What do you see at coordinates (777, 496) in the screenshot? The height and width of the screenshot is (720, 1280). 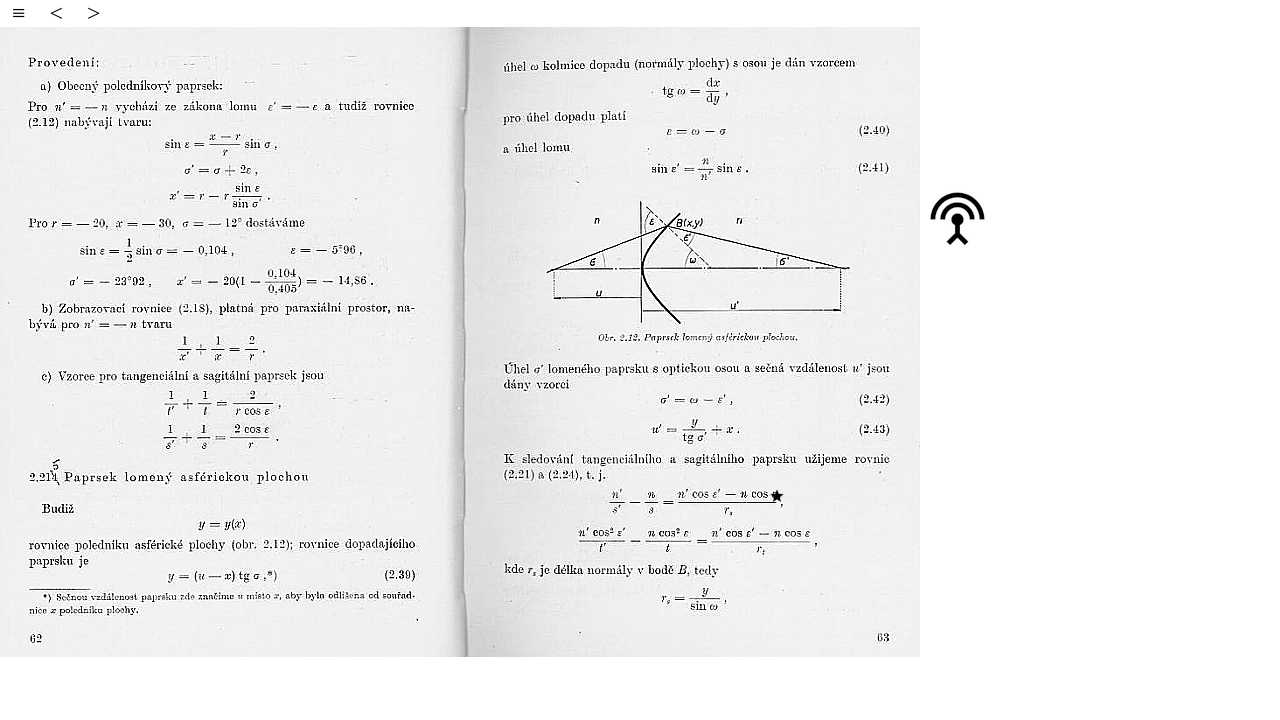 I see `add item to favorites` at bounding box center [777, 496].